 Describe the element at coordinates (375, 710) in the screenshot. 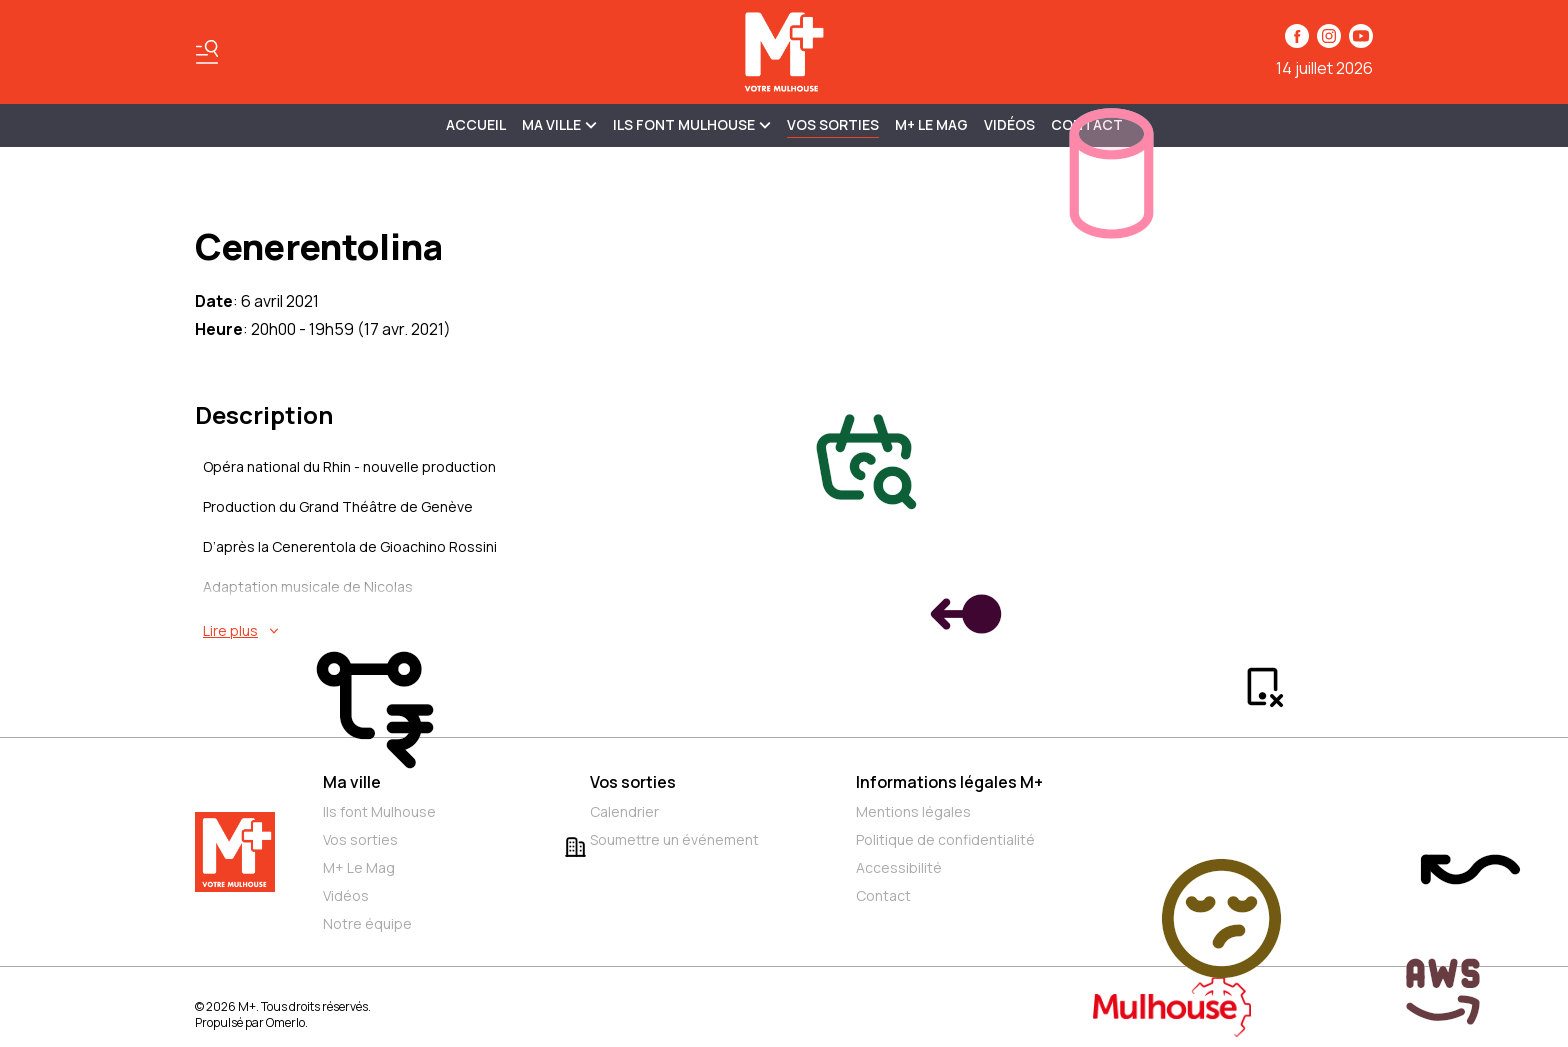

I see `view rupee transaction history` at that location.